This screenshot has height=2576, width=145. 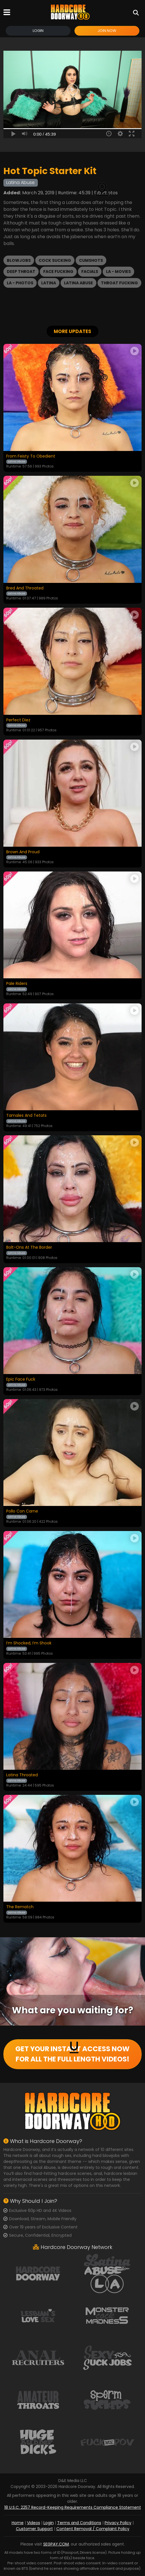 I want to click on sync data over wifi connection, so click(x=86, y=1550).